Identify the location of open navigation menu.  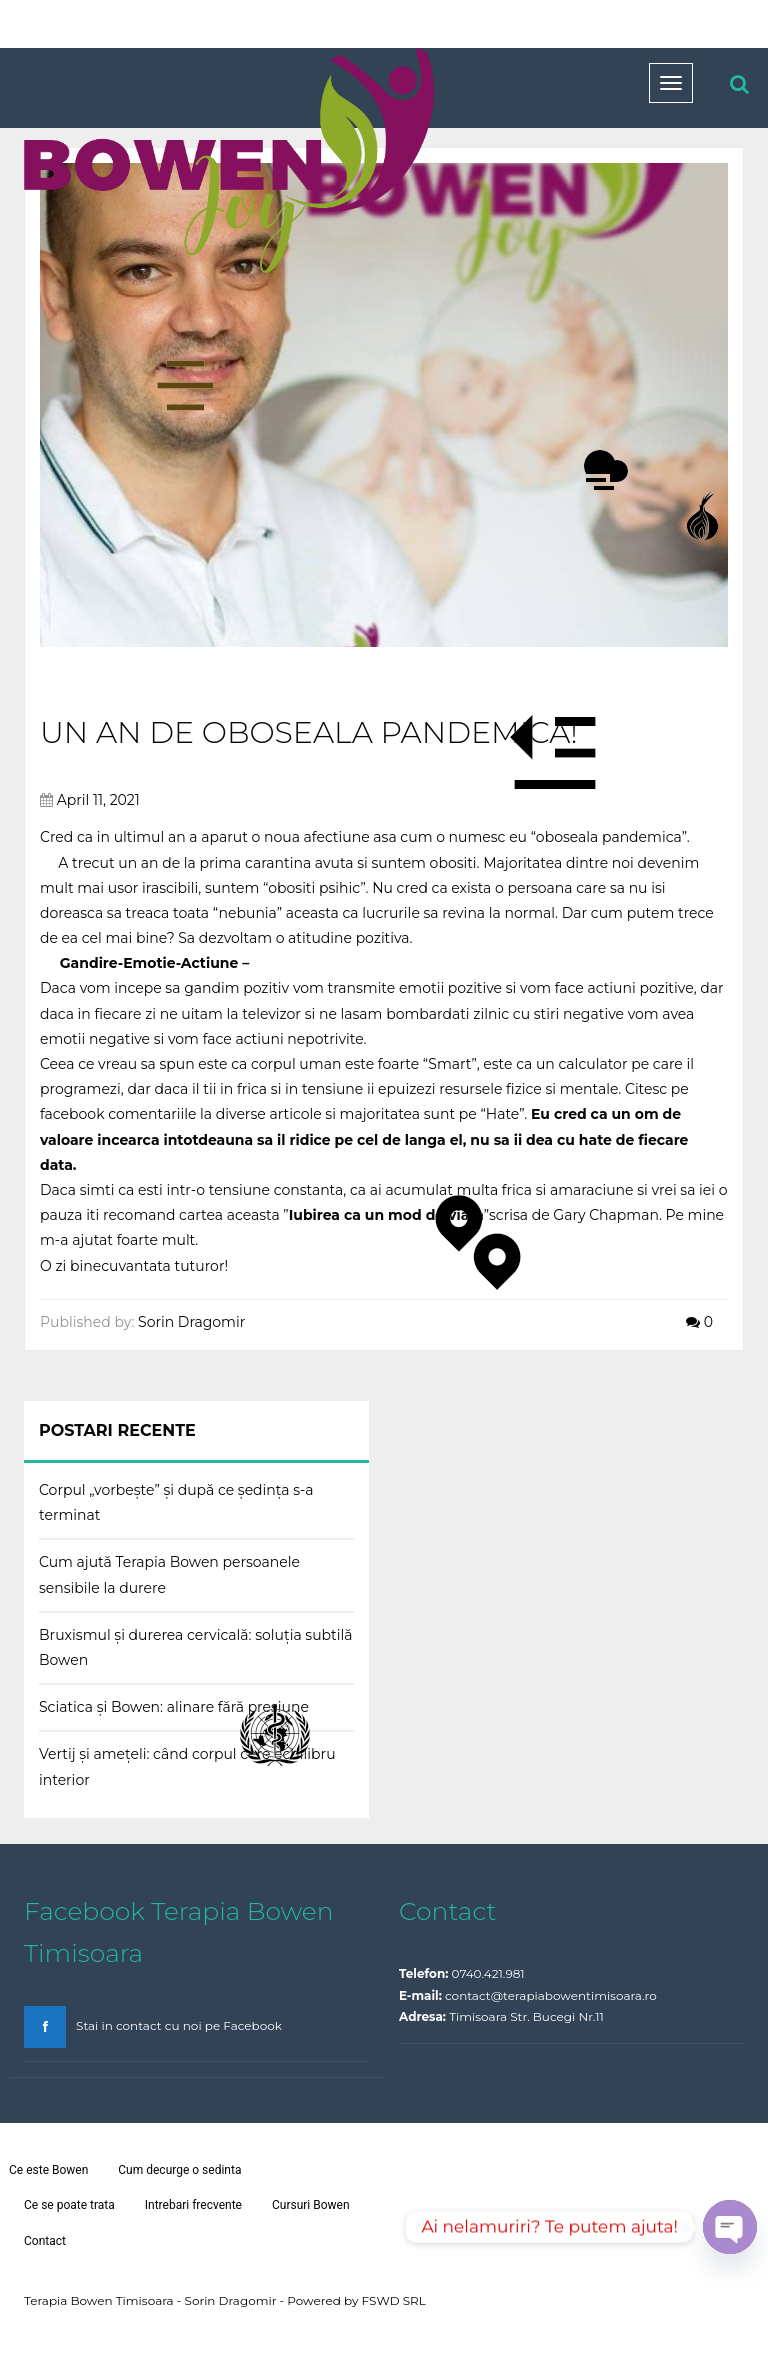
(185, 385).